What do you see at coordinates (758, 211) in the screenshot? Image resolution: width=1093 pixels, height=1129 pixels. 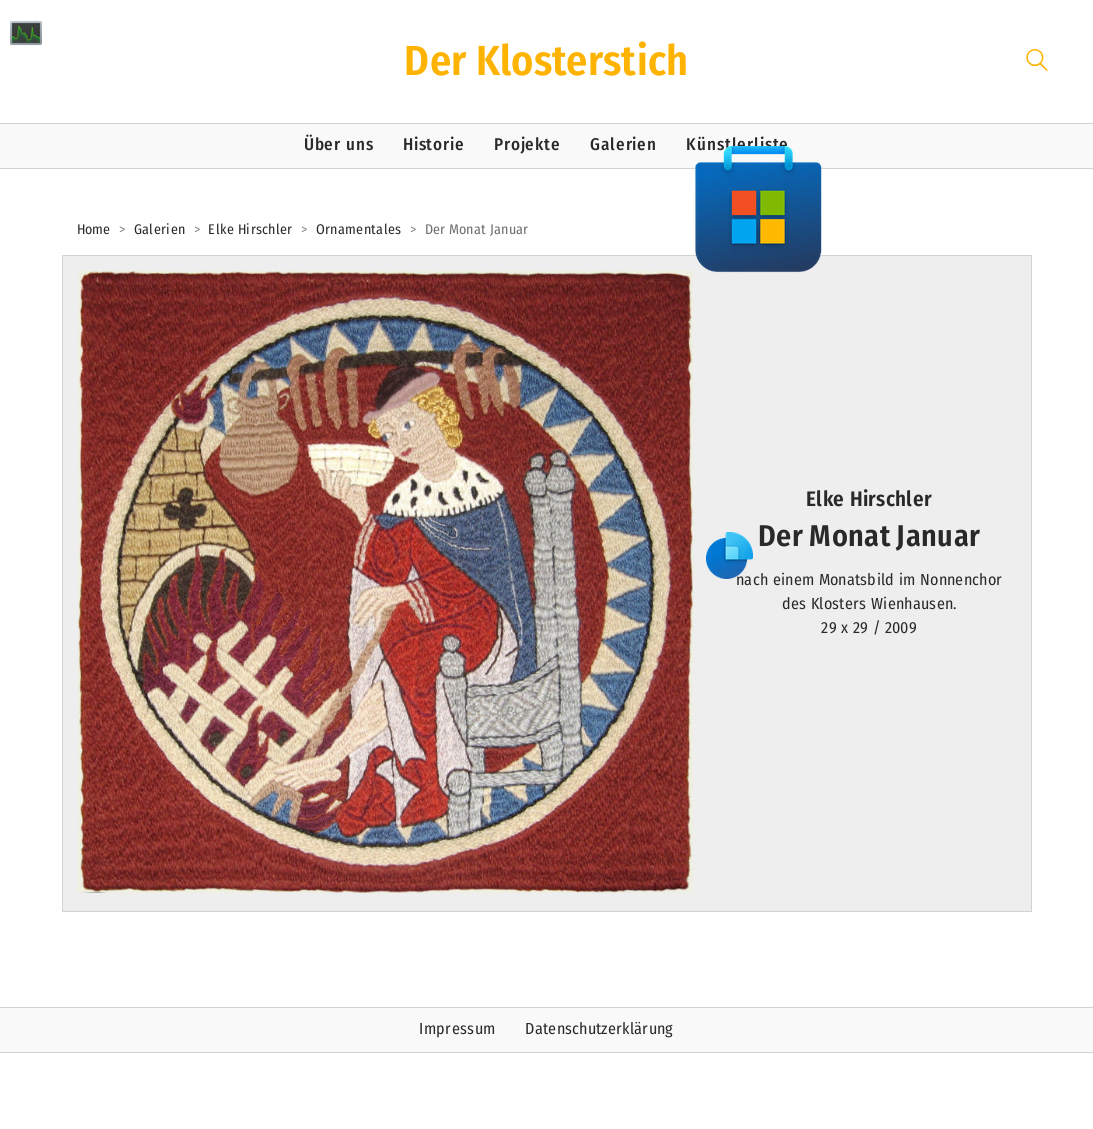 I see `open the Microsoft Store app` at bounding box center [758, 211].